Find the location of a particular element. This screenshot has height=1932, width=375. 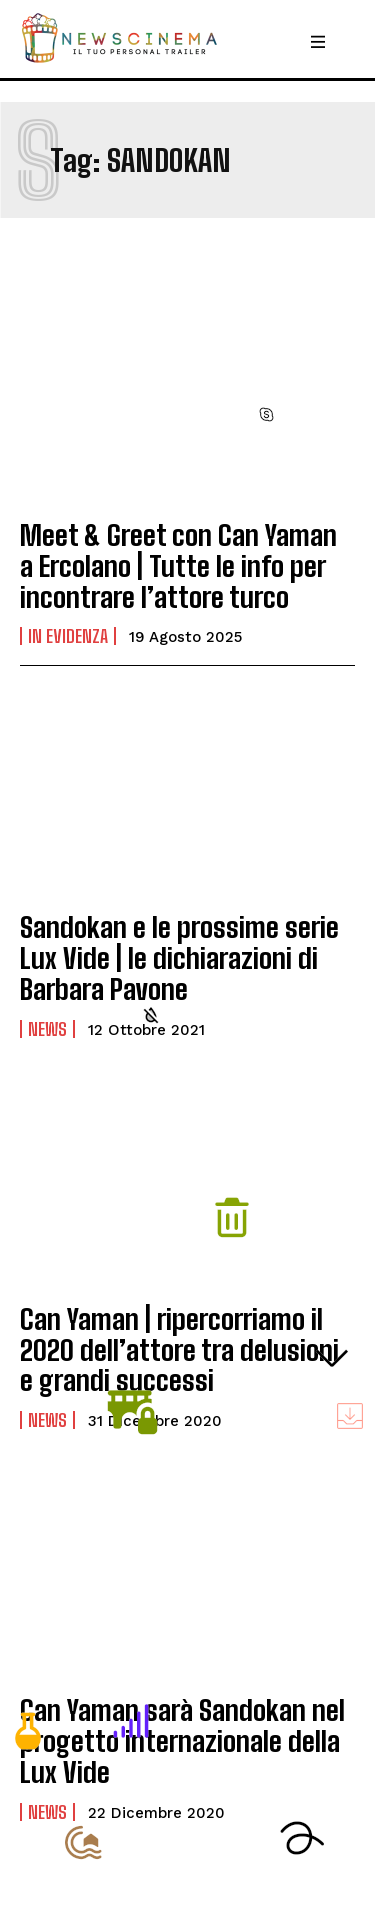

open Skype app is located at coordinates (266, 414).